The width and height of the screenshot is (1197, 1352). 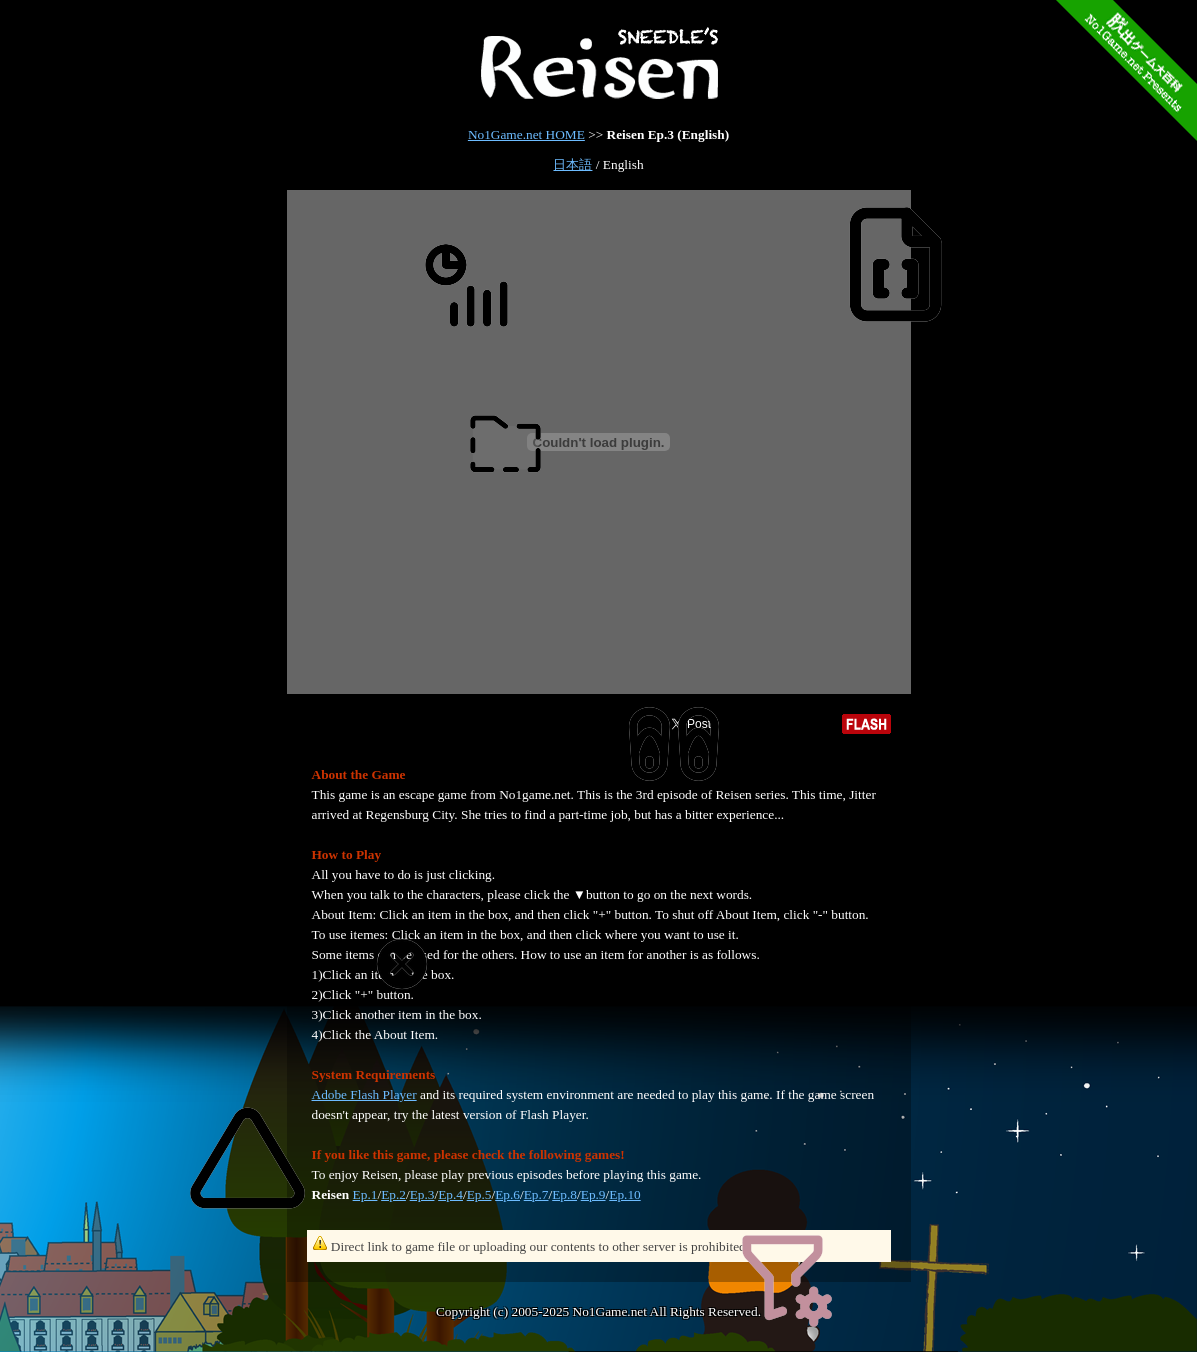 What do you see at coordinates (505, 442) in the screenshot?
I see `create a new folder` at bounding box center [505, 442].